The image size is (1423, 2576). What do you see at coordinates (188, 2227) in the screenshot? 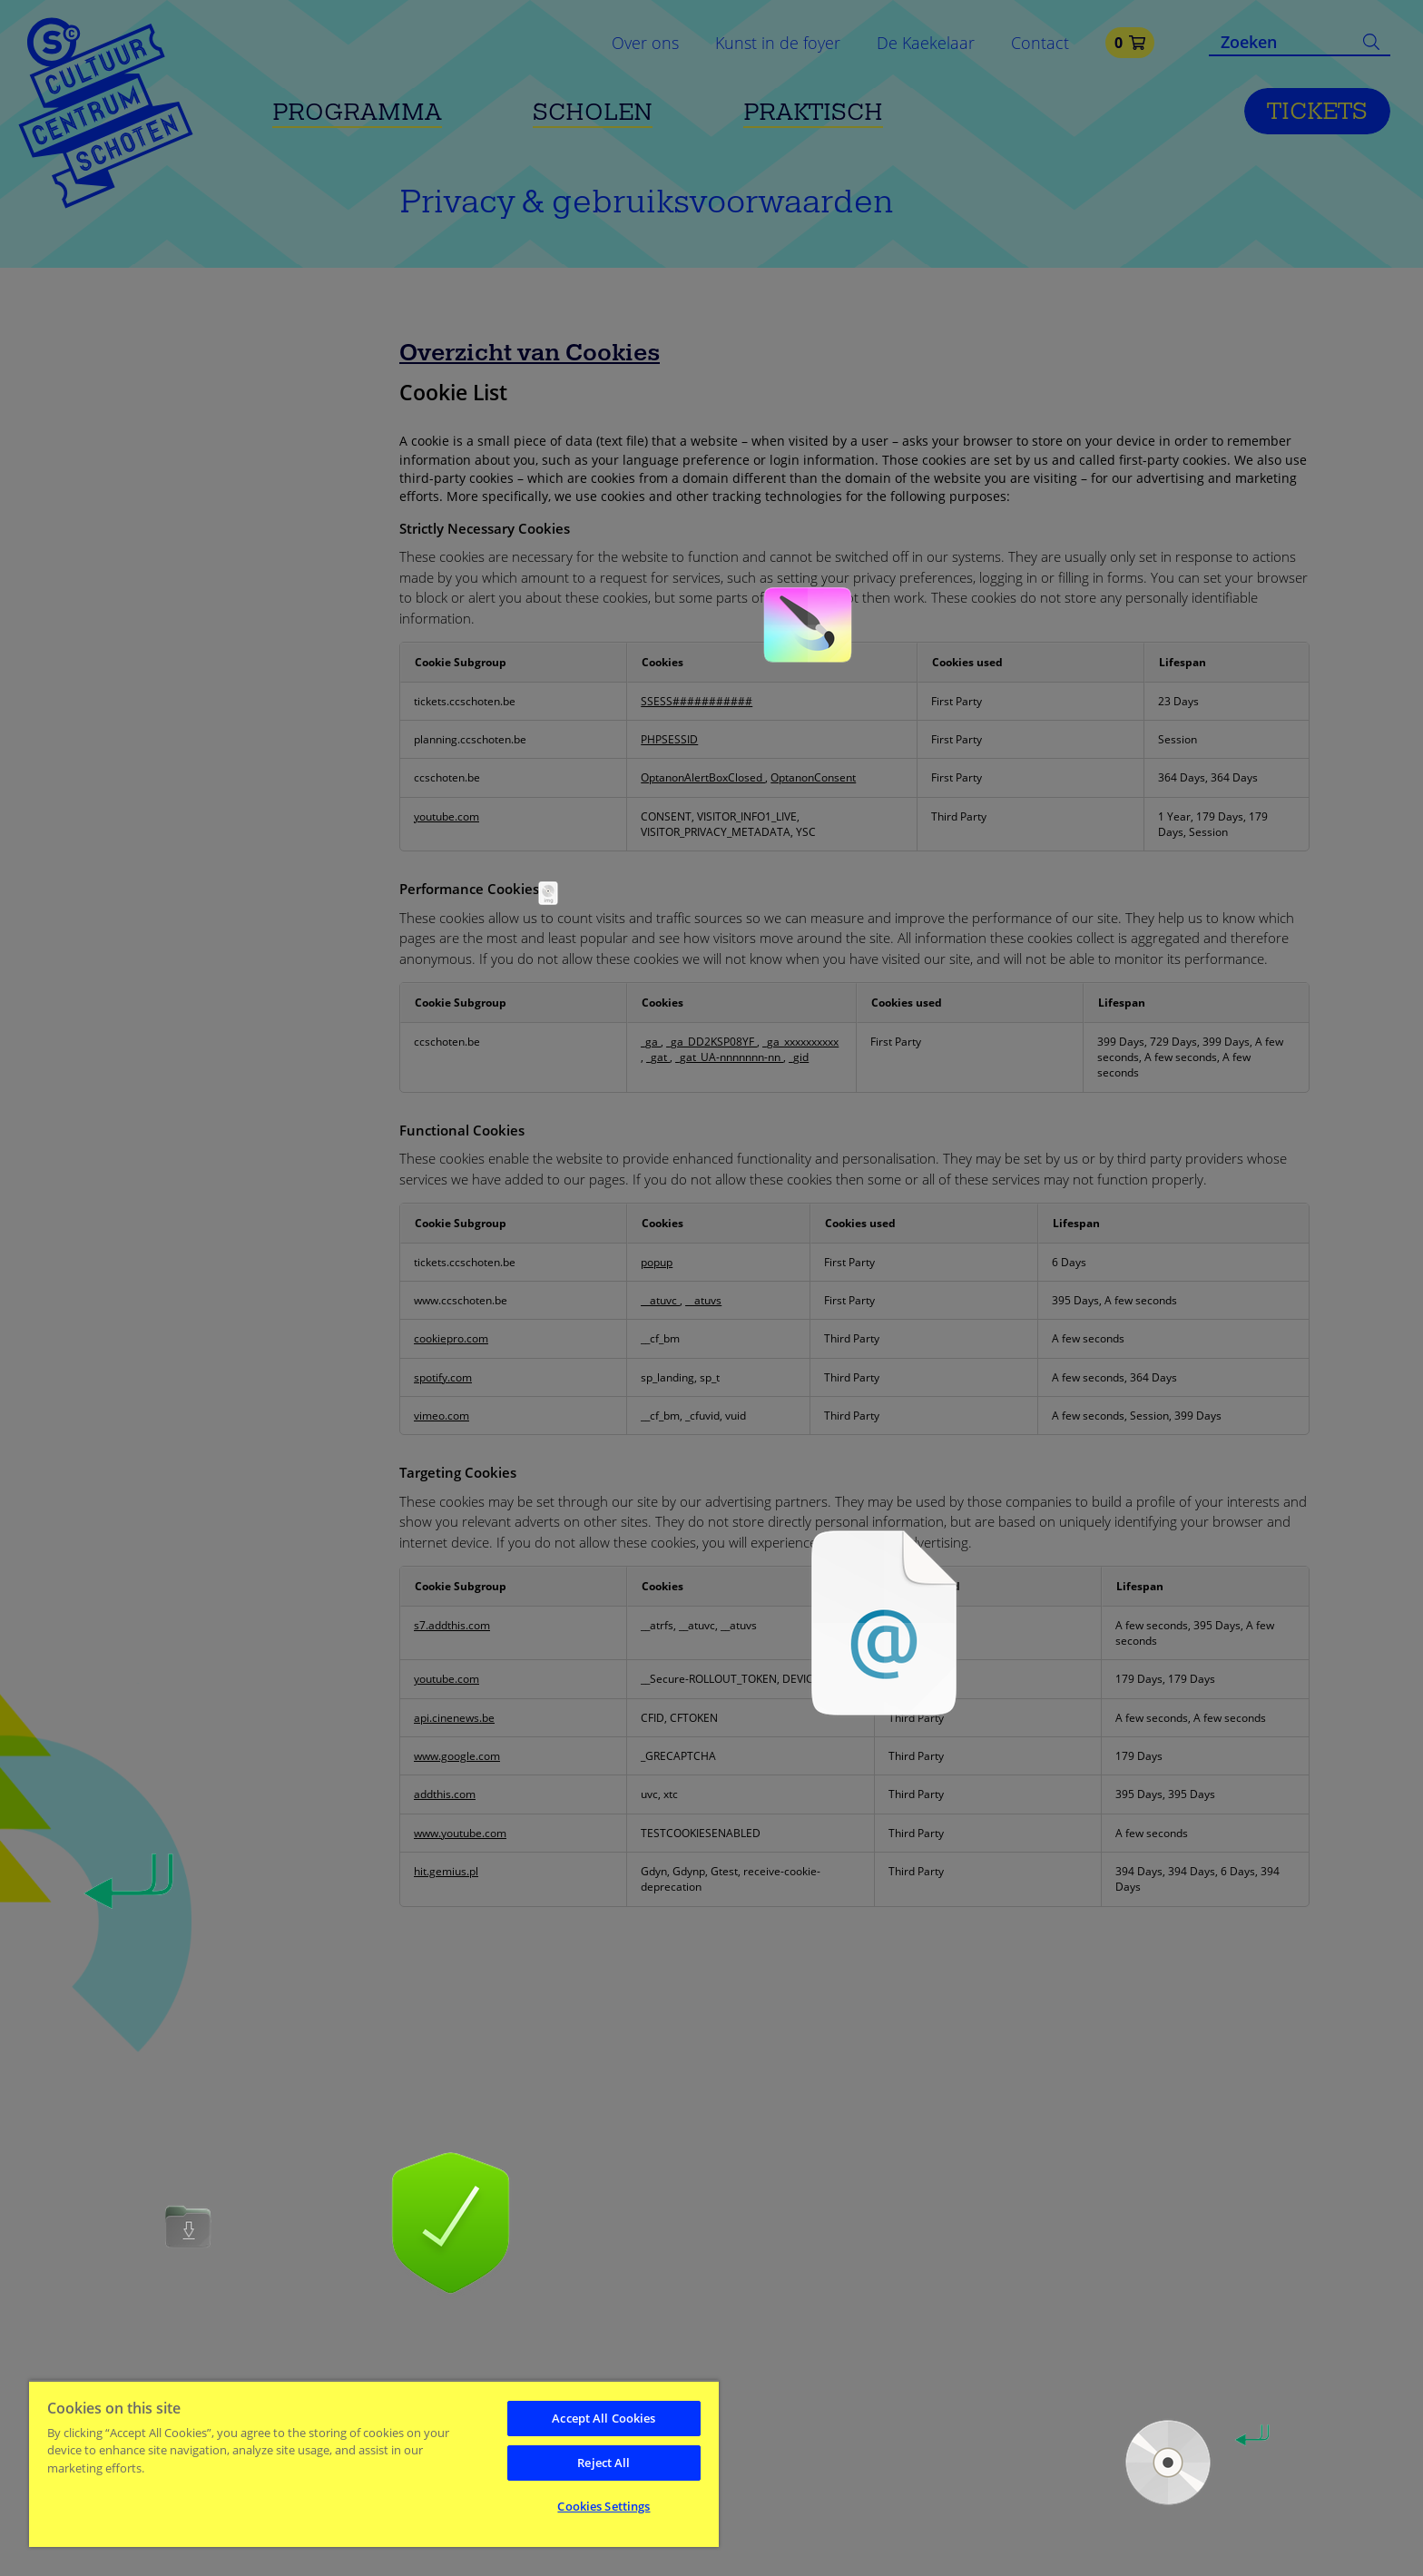
I see `open downloads folder` at bounding box center [188, 2227].